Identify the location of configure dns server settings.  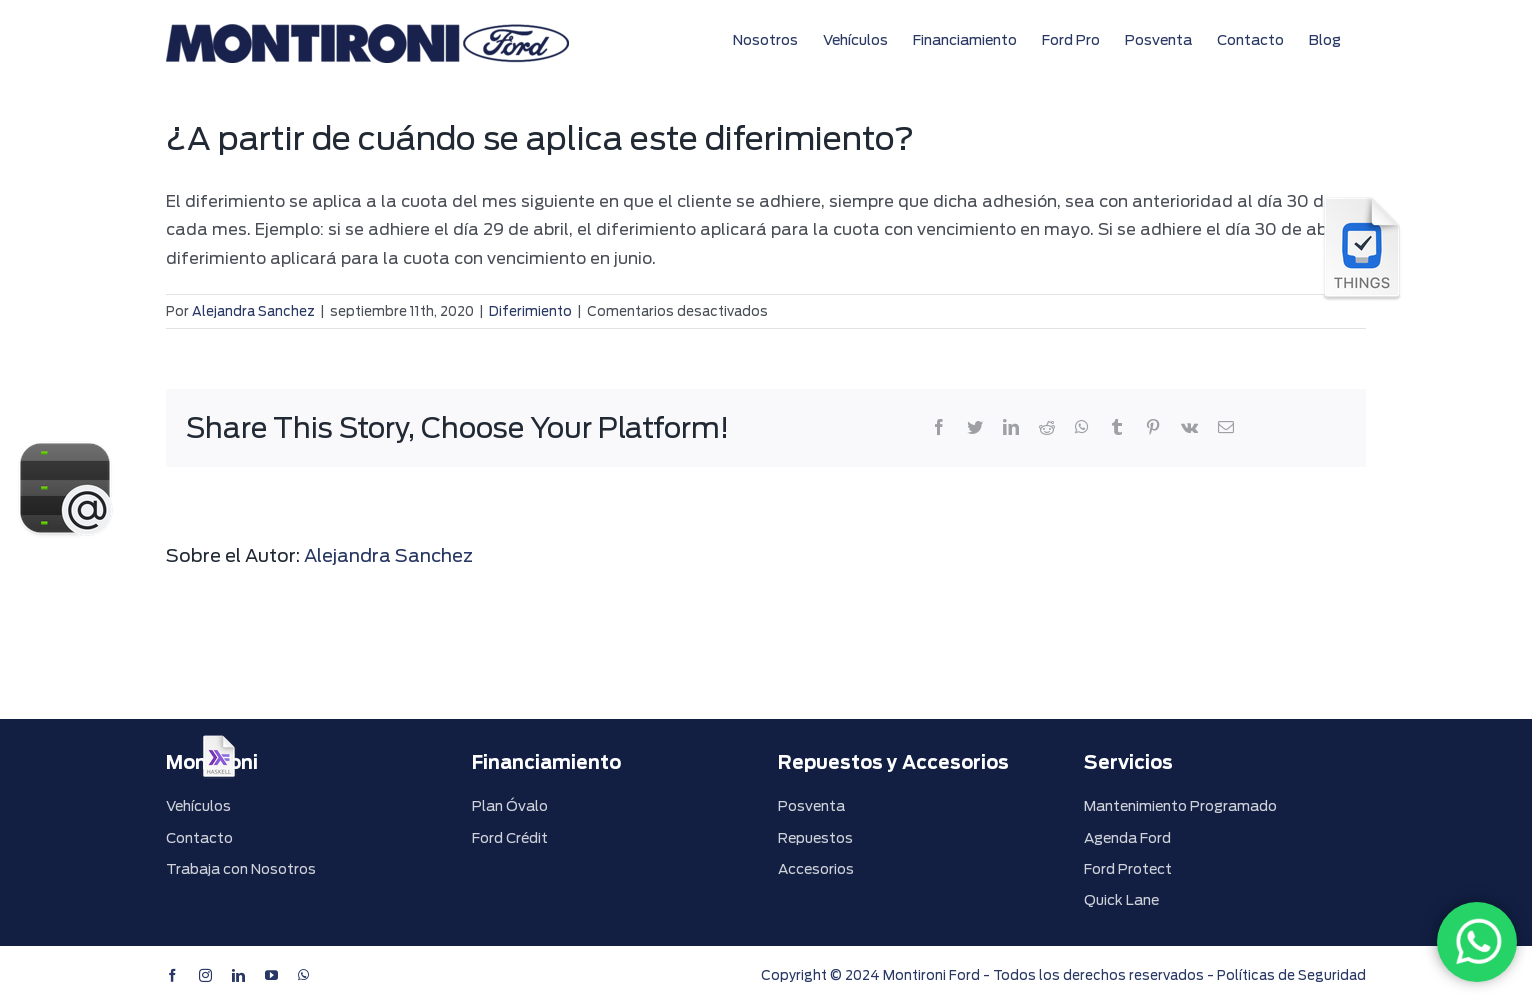
(65, 488).